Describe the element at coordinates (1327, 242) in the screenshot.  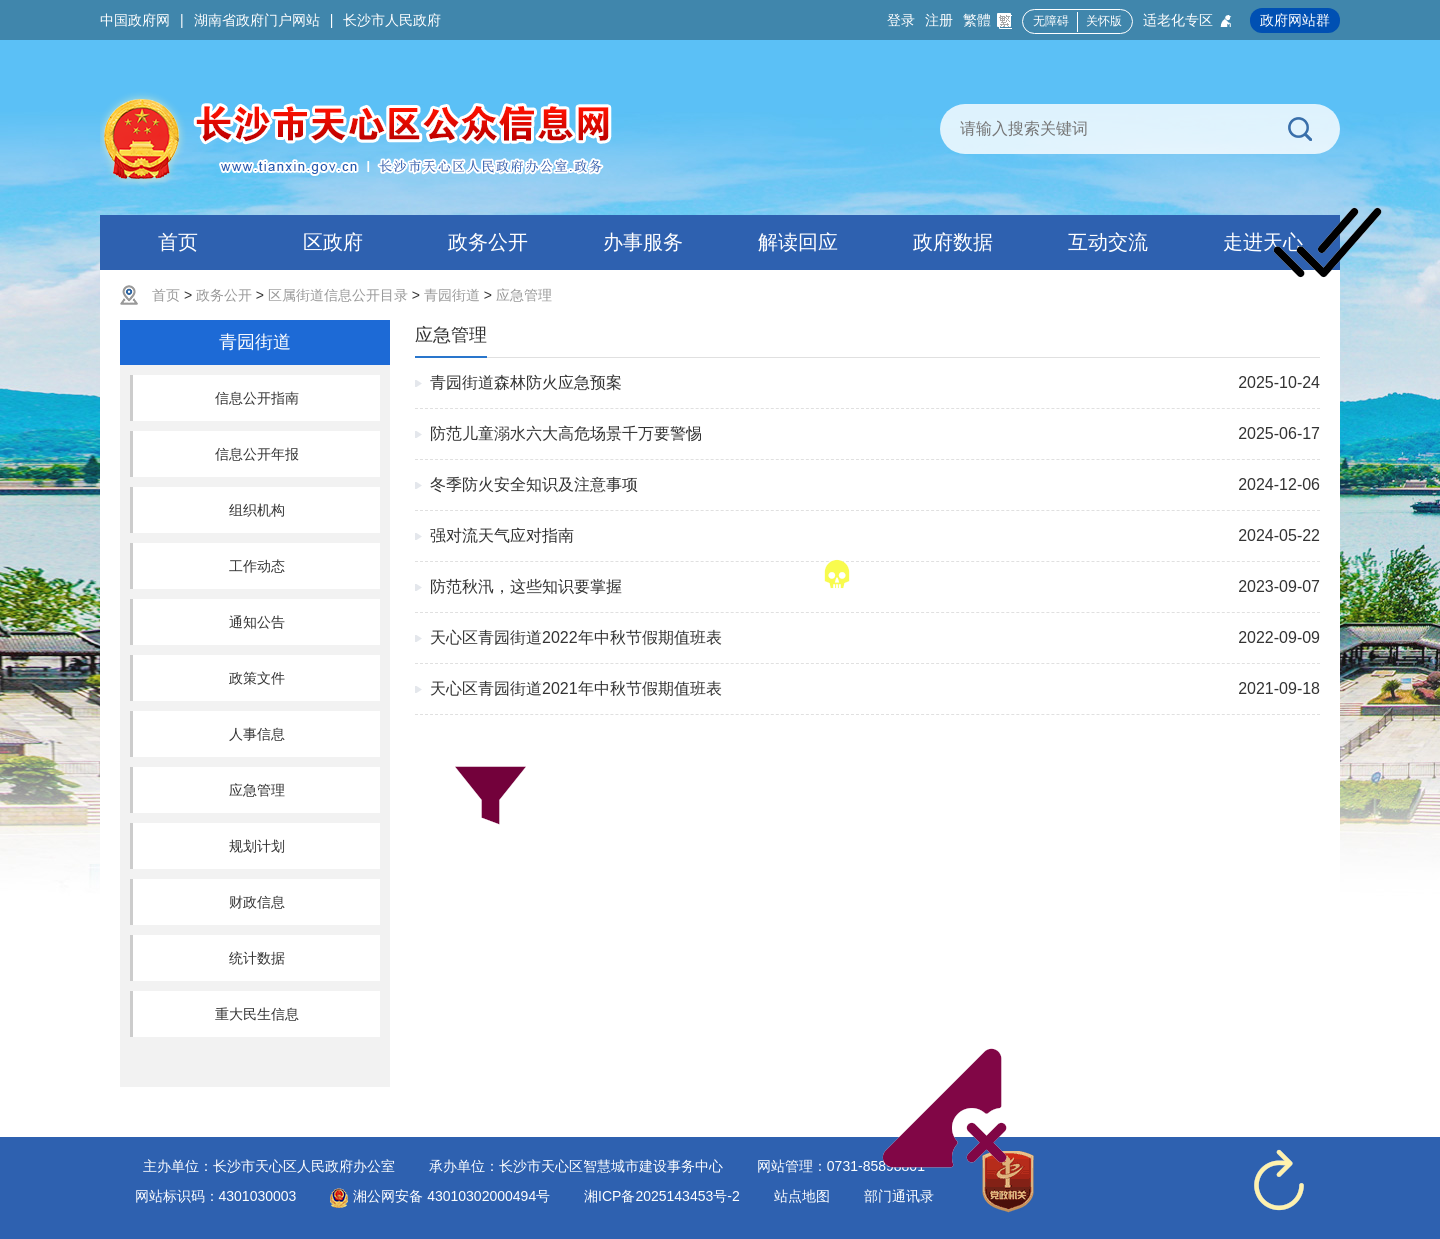
I see `indicates all tasks or items are complete` at that location.